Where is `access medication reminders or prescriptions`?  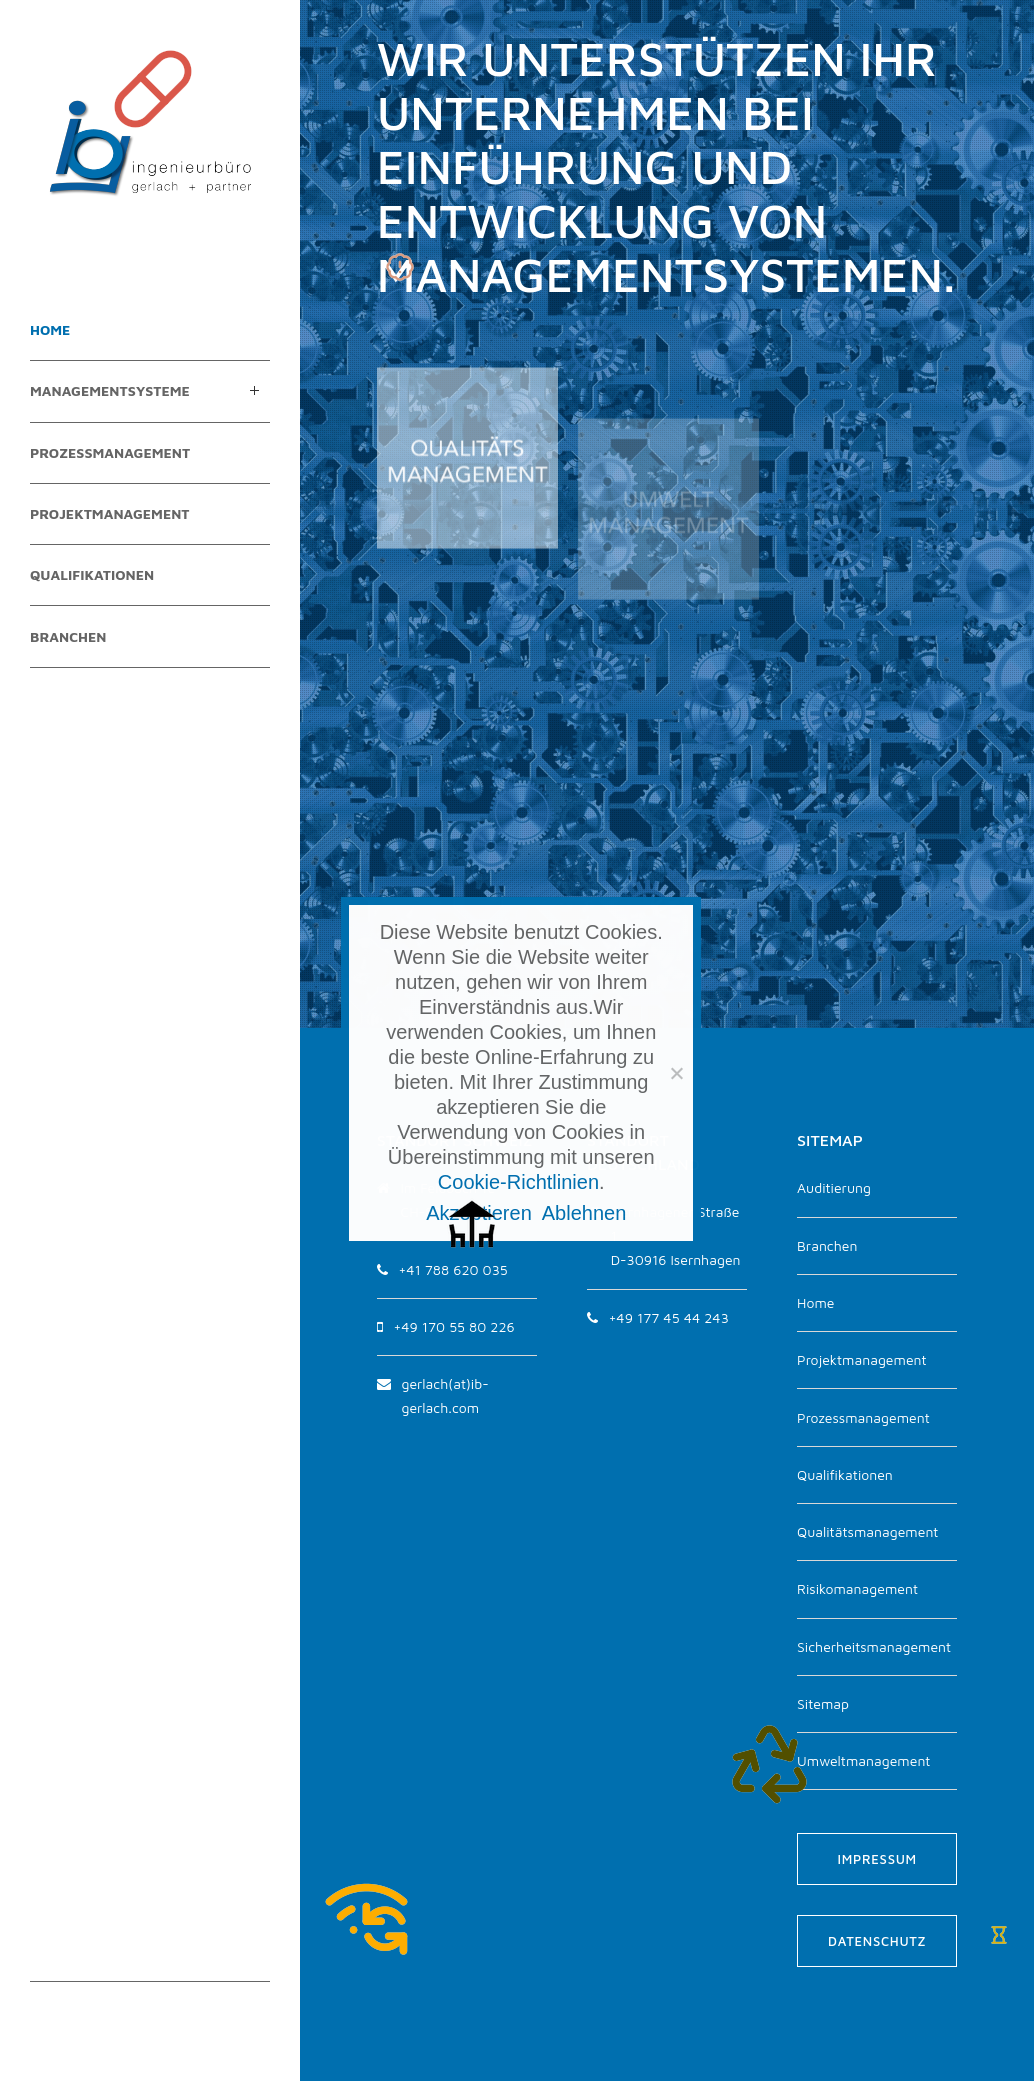 access medication reminders or prescriptions is located at coordinates (153, 89).